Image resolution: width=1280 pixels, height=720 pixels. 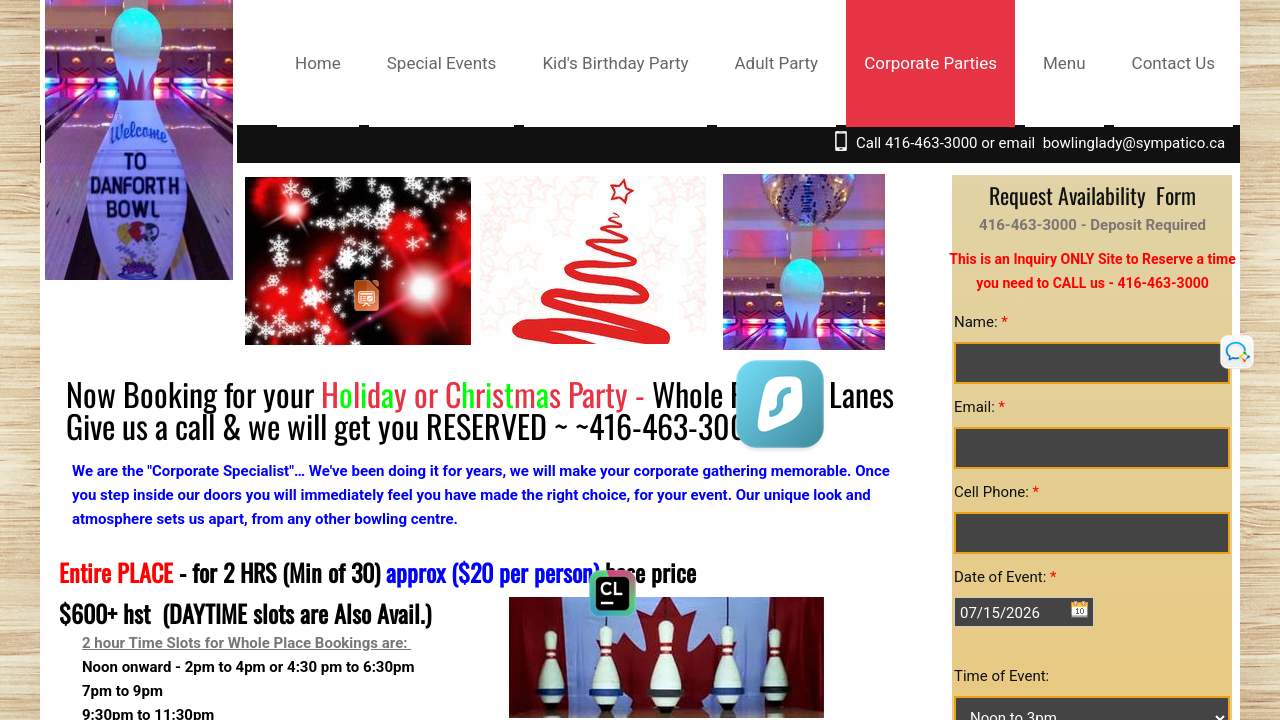 I want to click on open libreoffice impress presentation software, so click(x=366, y=295).